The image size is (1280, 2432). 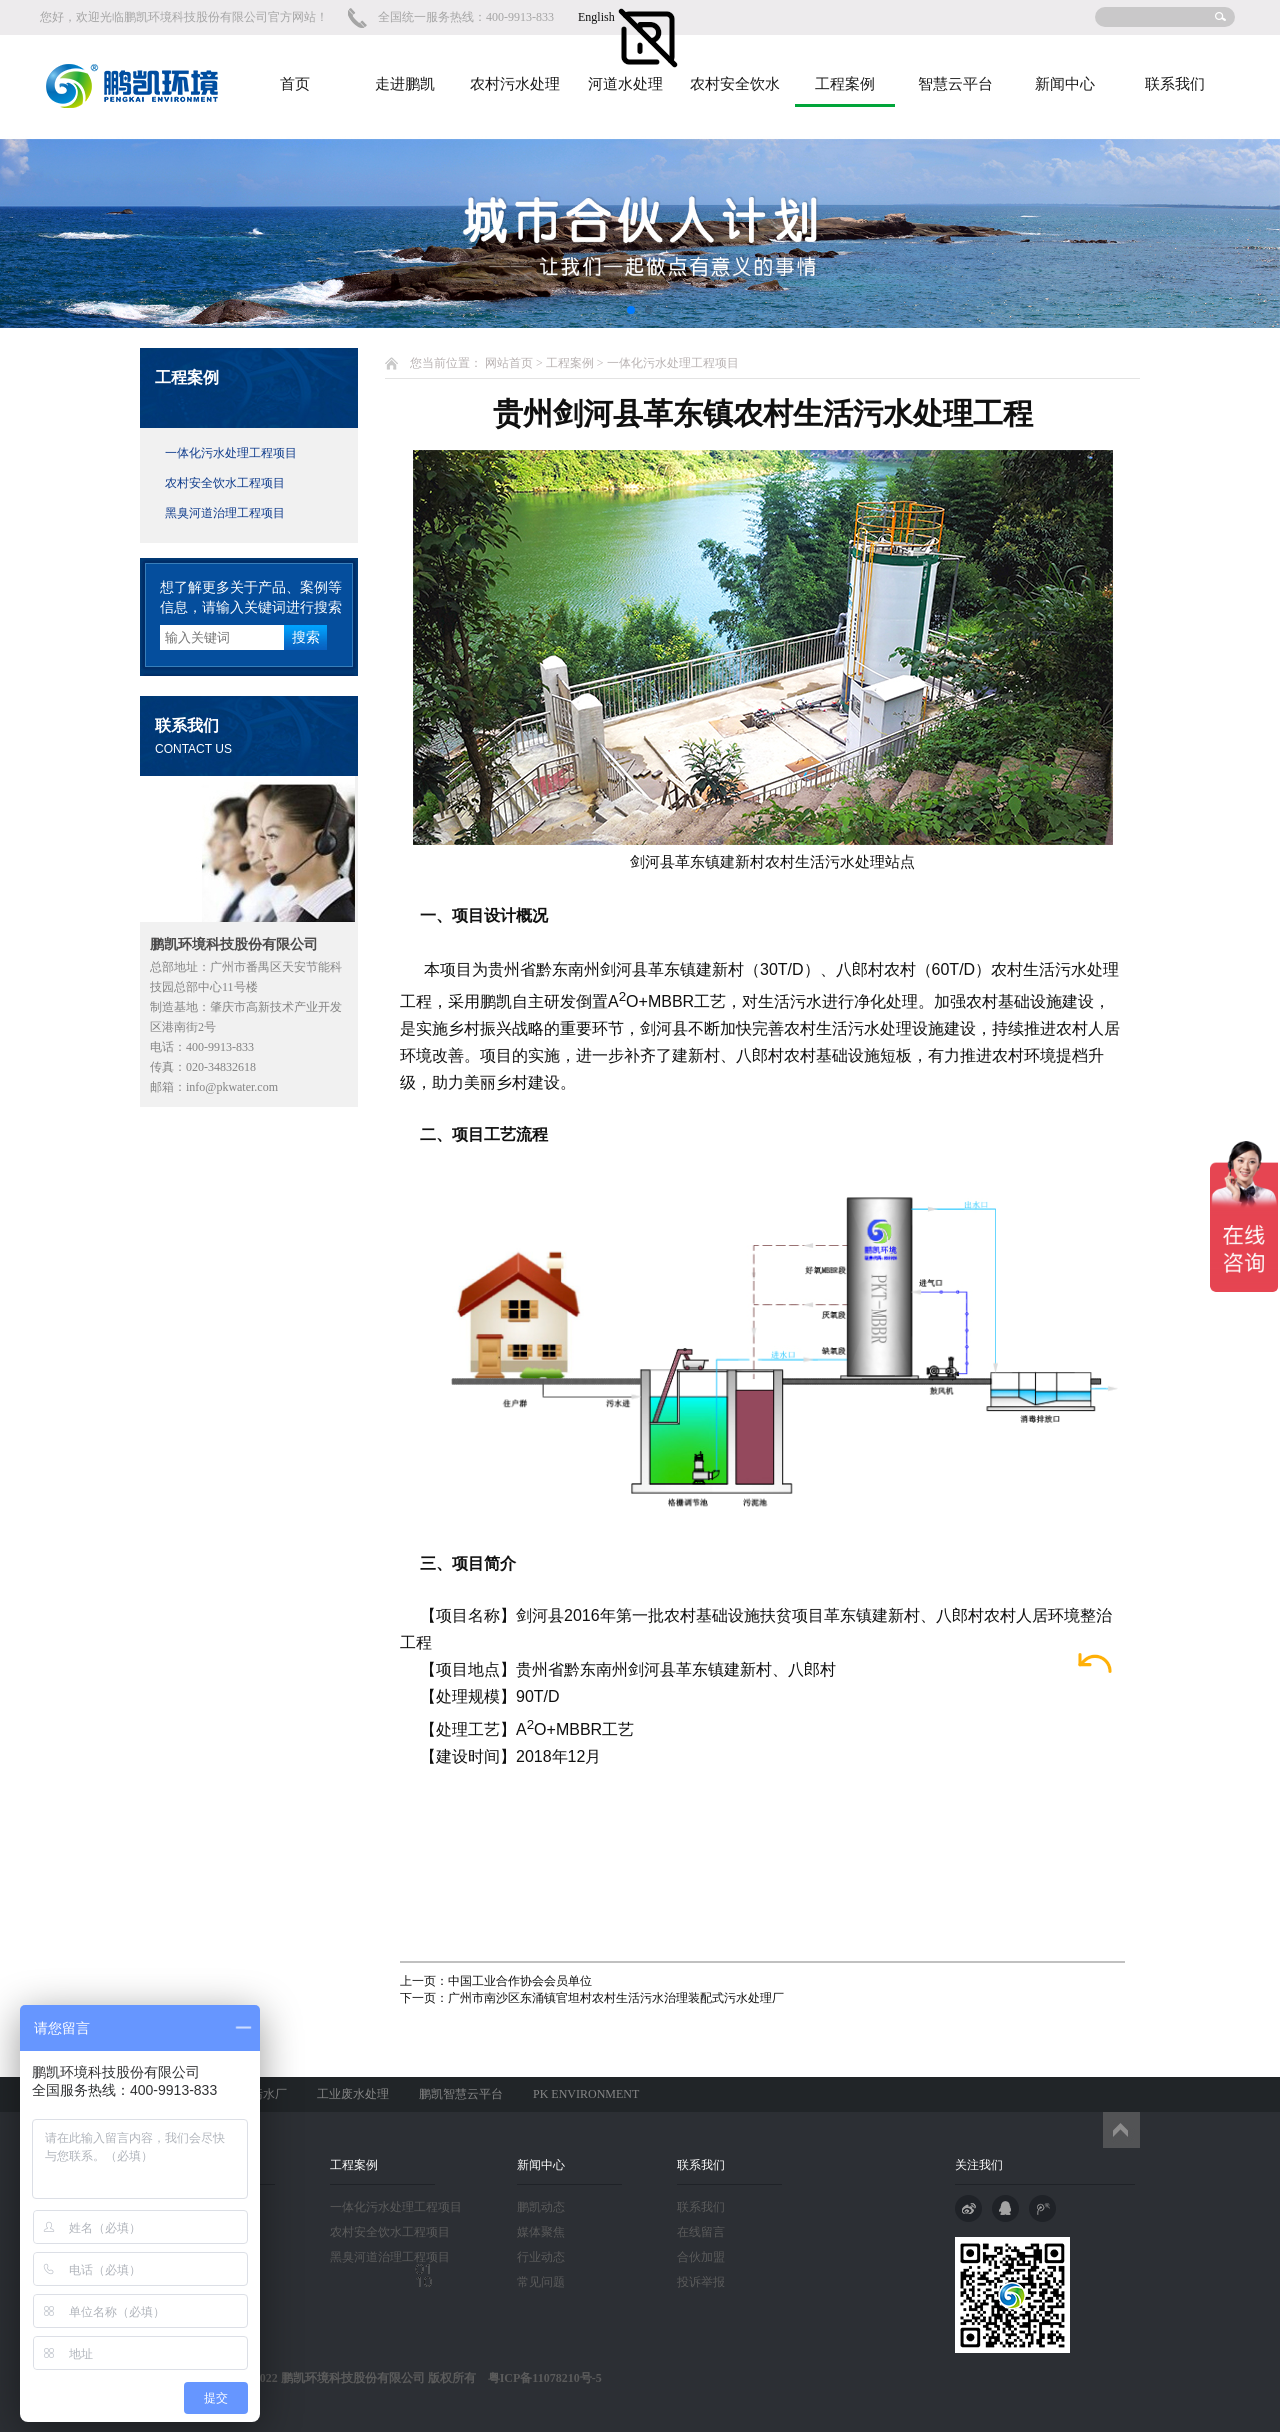 What do you see at coordinates (648, 38) in the screenshot?
I see `no parking available` at bounding box center [648, 38].